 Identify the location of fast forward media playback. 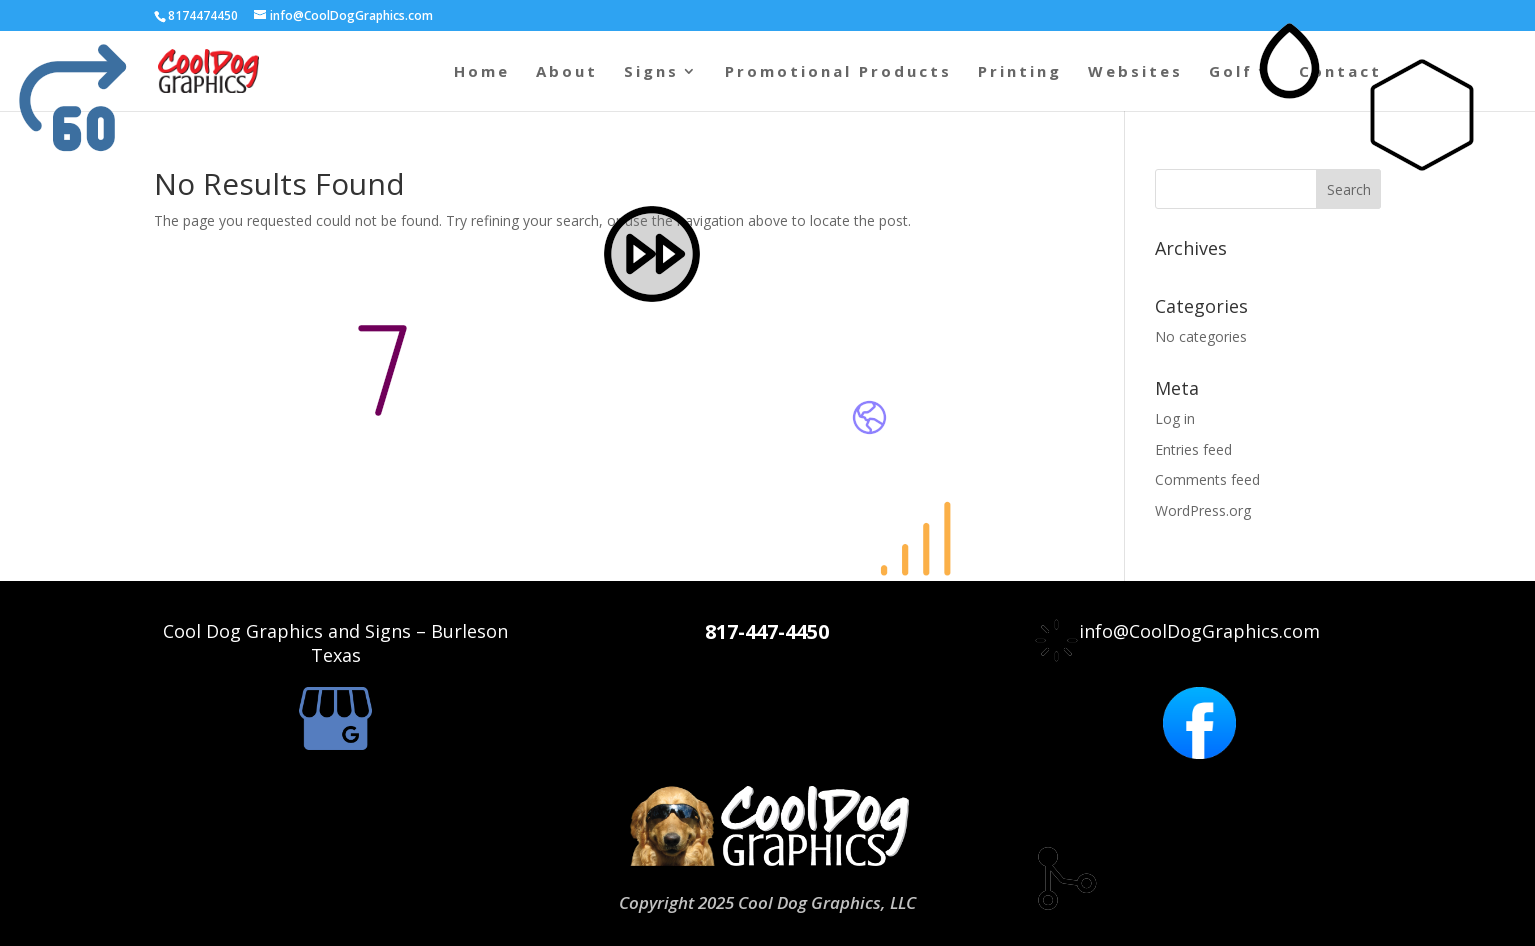
(652, 254).